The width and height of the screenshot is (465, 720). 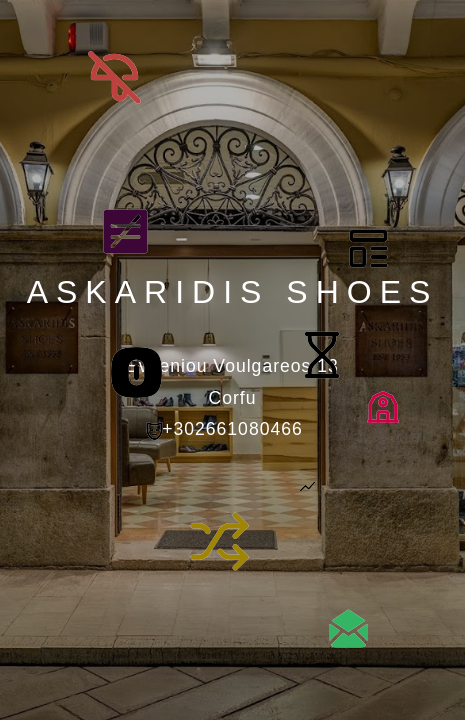 I want to click on an opened or read email message, so click(x=348, y=628).